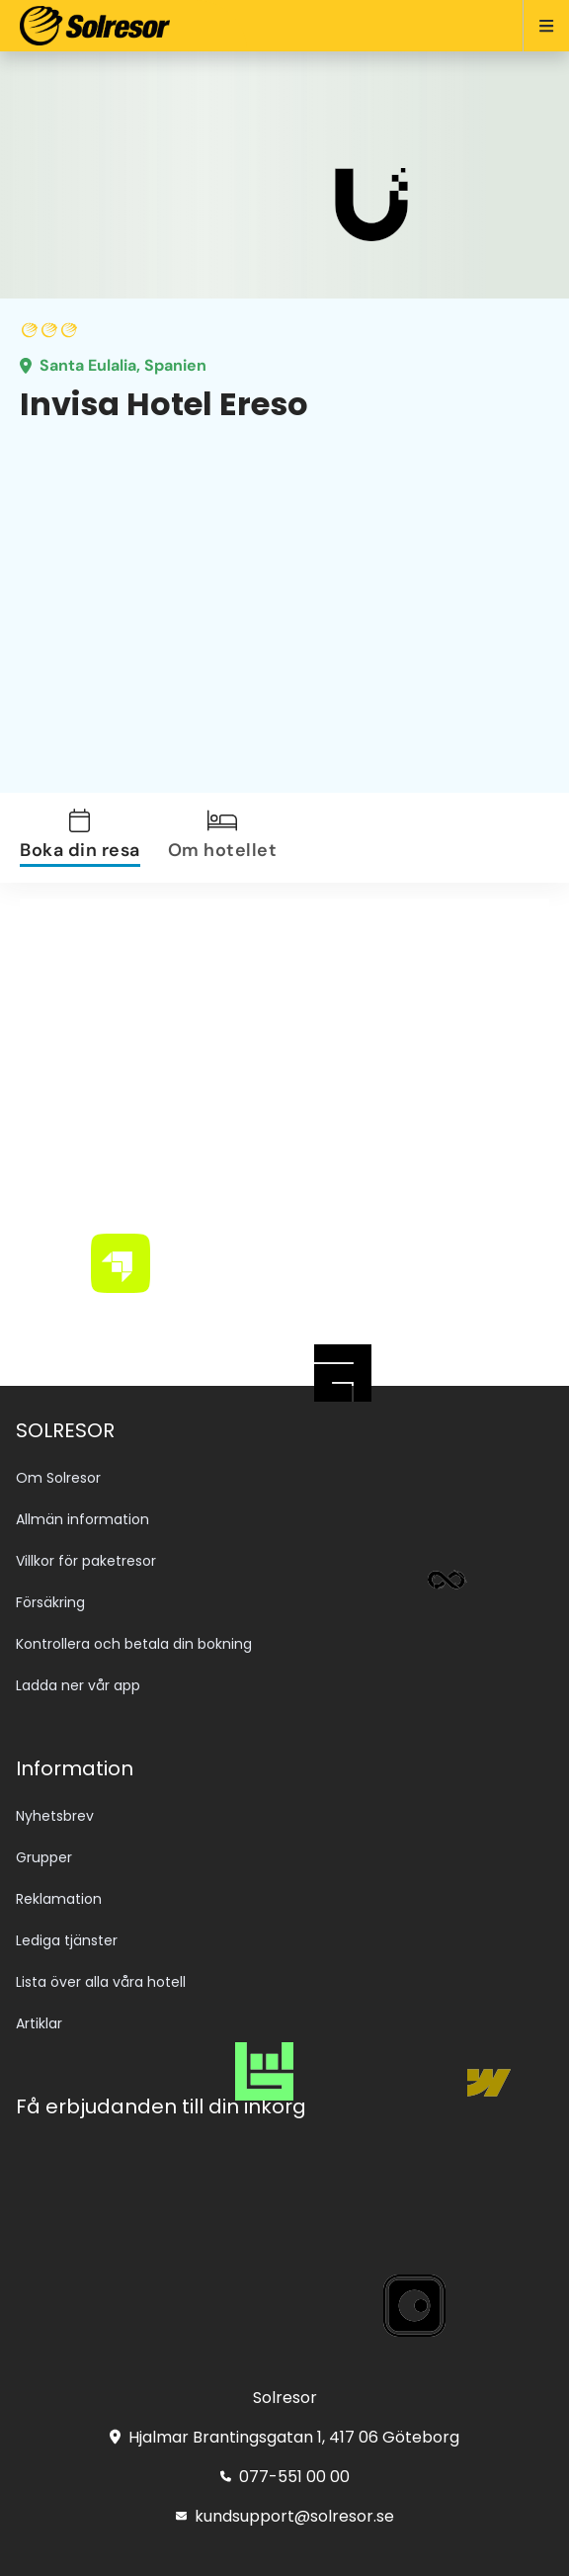 The image size is (569, 2576). What do you see at coordinates (489, 2083) in the screenshot?
I see `open Webflow website or application` at bounding box center [489, 2083].